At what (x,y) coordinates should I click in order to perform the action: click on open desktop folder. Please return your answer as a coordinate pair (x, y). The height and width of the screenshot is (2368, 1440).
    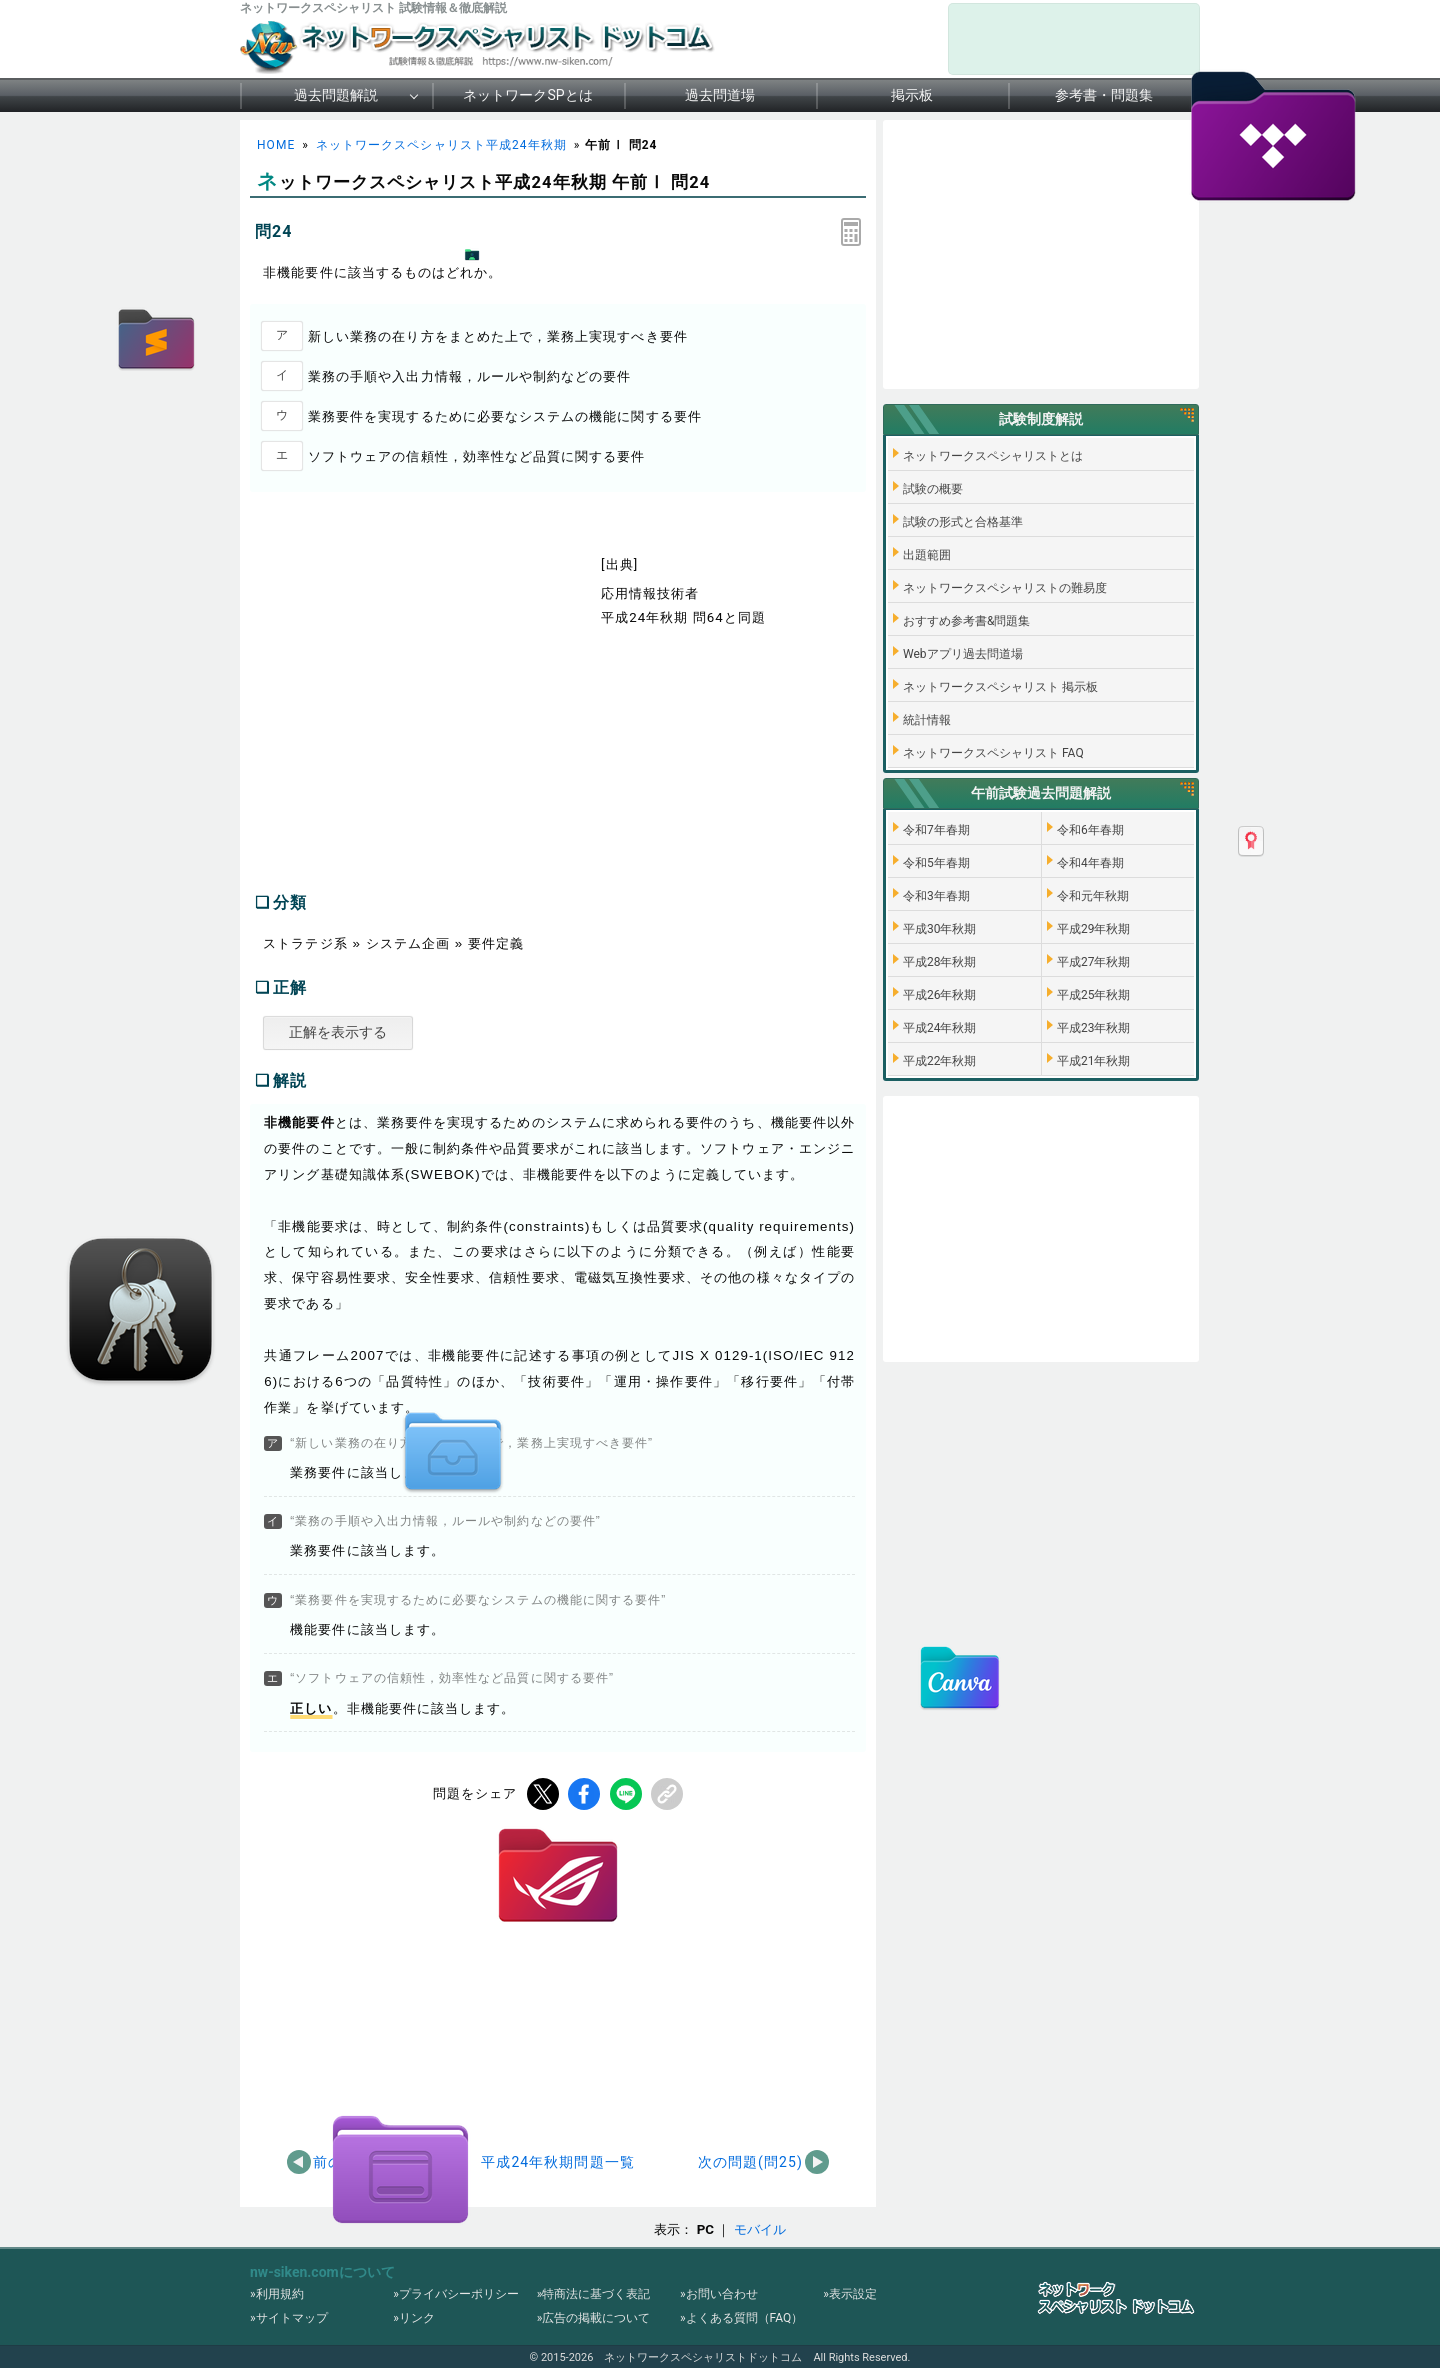
    Looking at the image, I should click on (400, 2169).